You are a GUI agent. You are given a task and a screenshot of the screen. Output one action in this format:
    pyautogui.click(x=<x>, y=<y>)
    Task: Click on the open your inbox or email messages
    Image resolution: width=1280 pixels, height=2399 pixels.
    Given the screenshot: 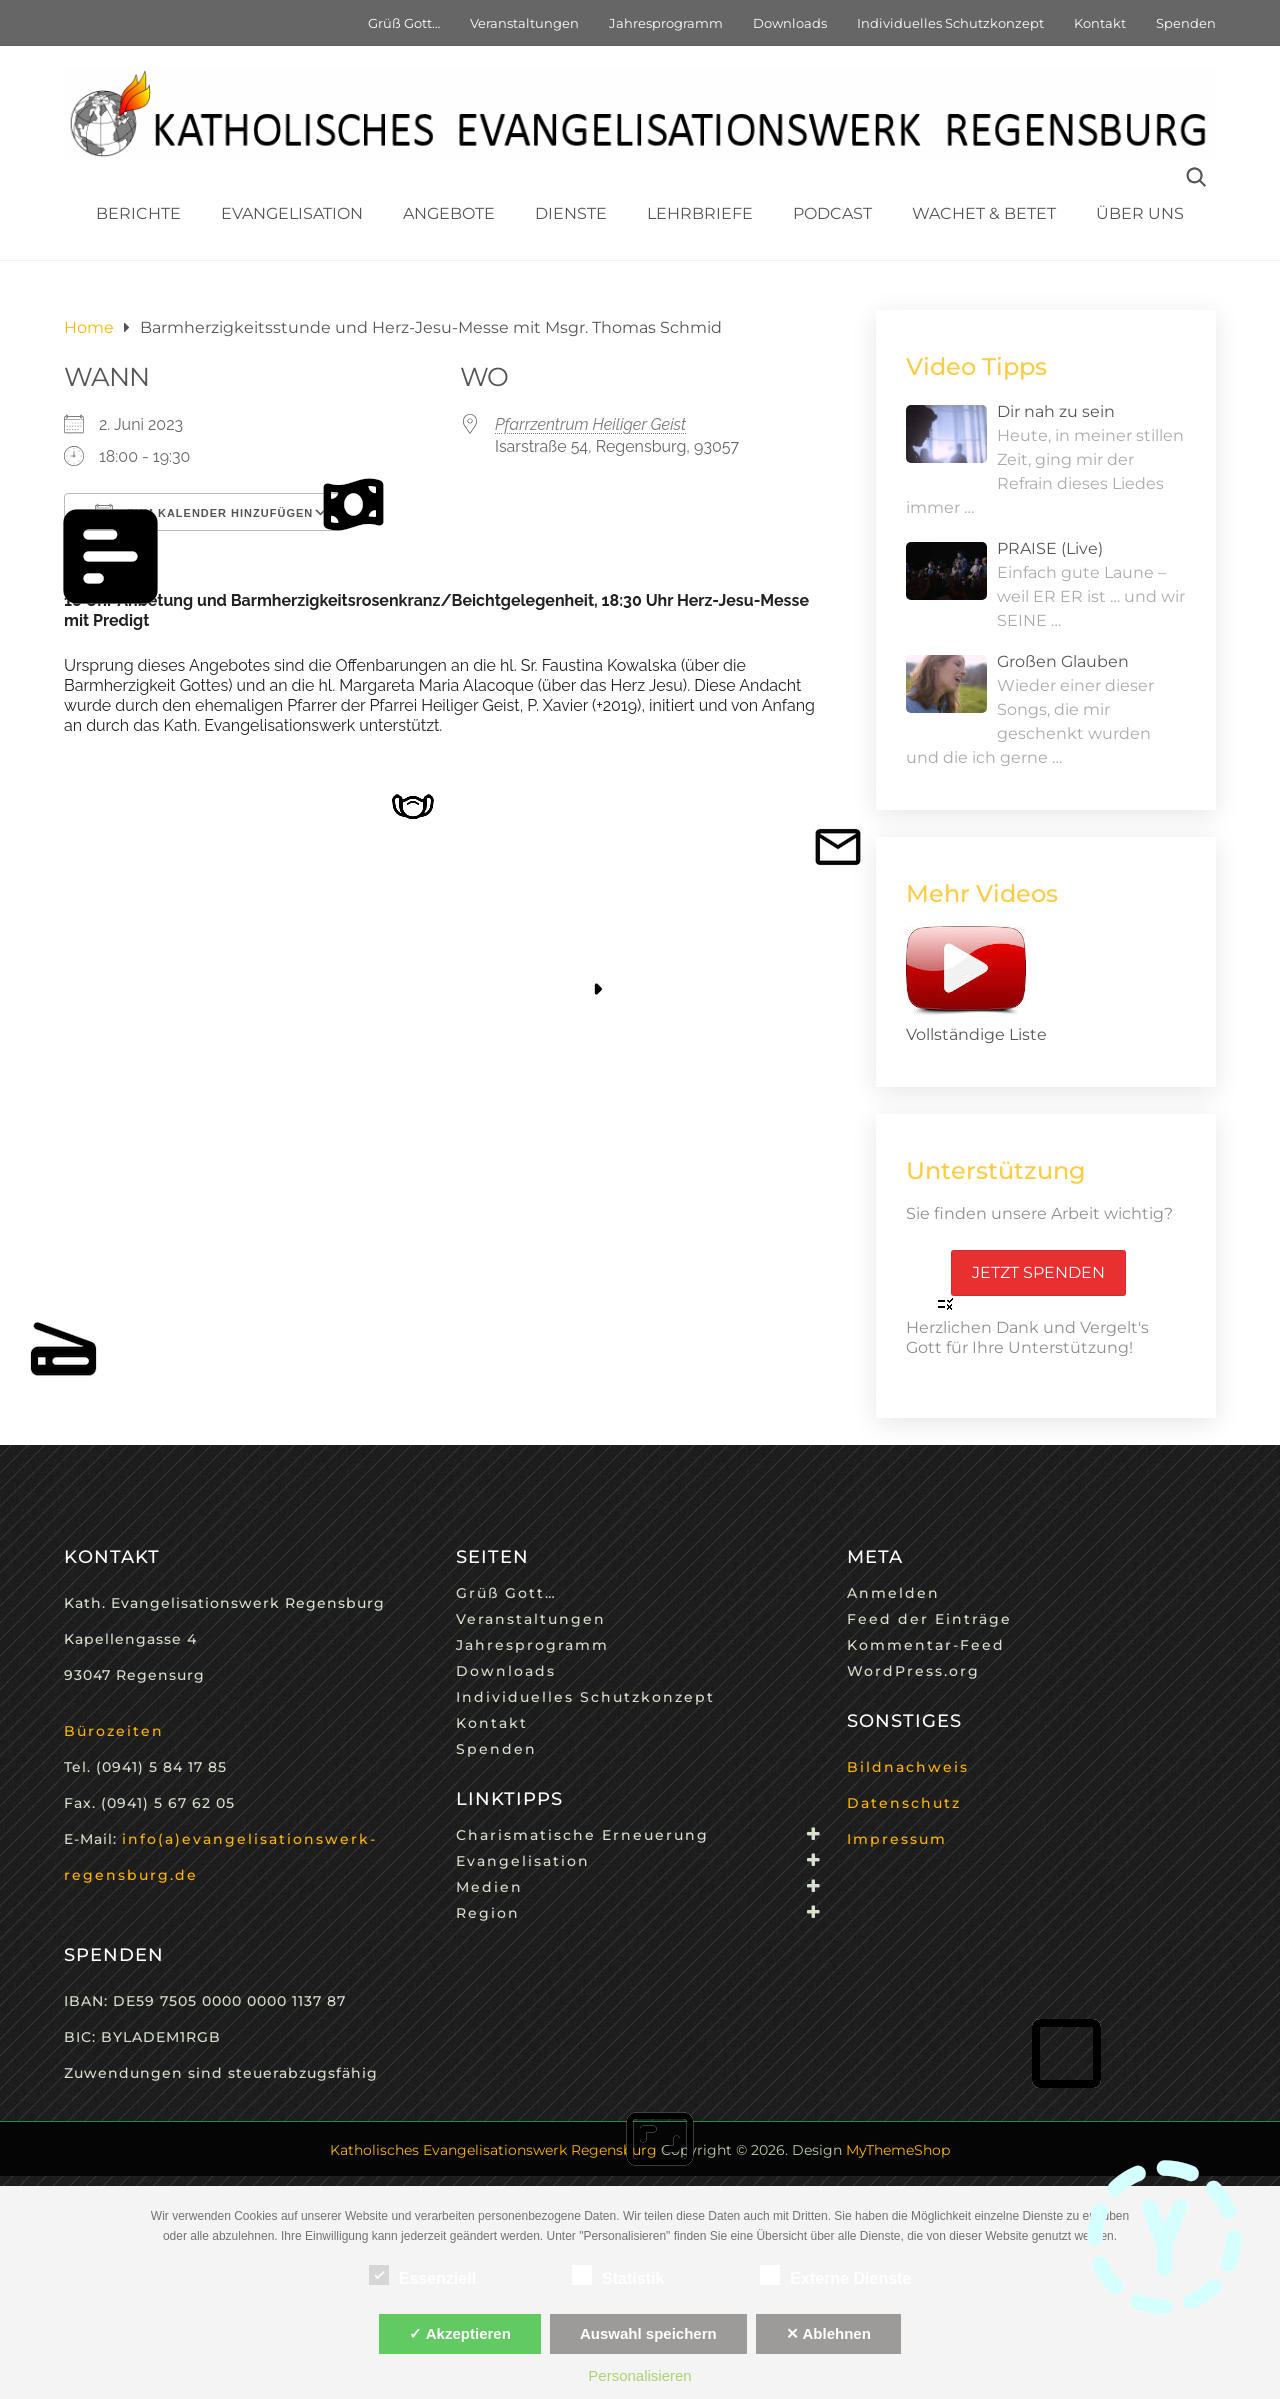 What is the action you would take?
    pyautogui.click(x=838, y=847)
    